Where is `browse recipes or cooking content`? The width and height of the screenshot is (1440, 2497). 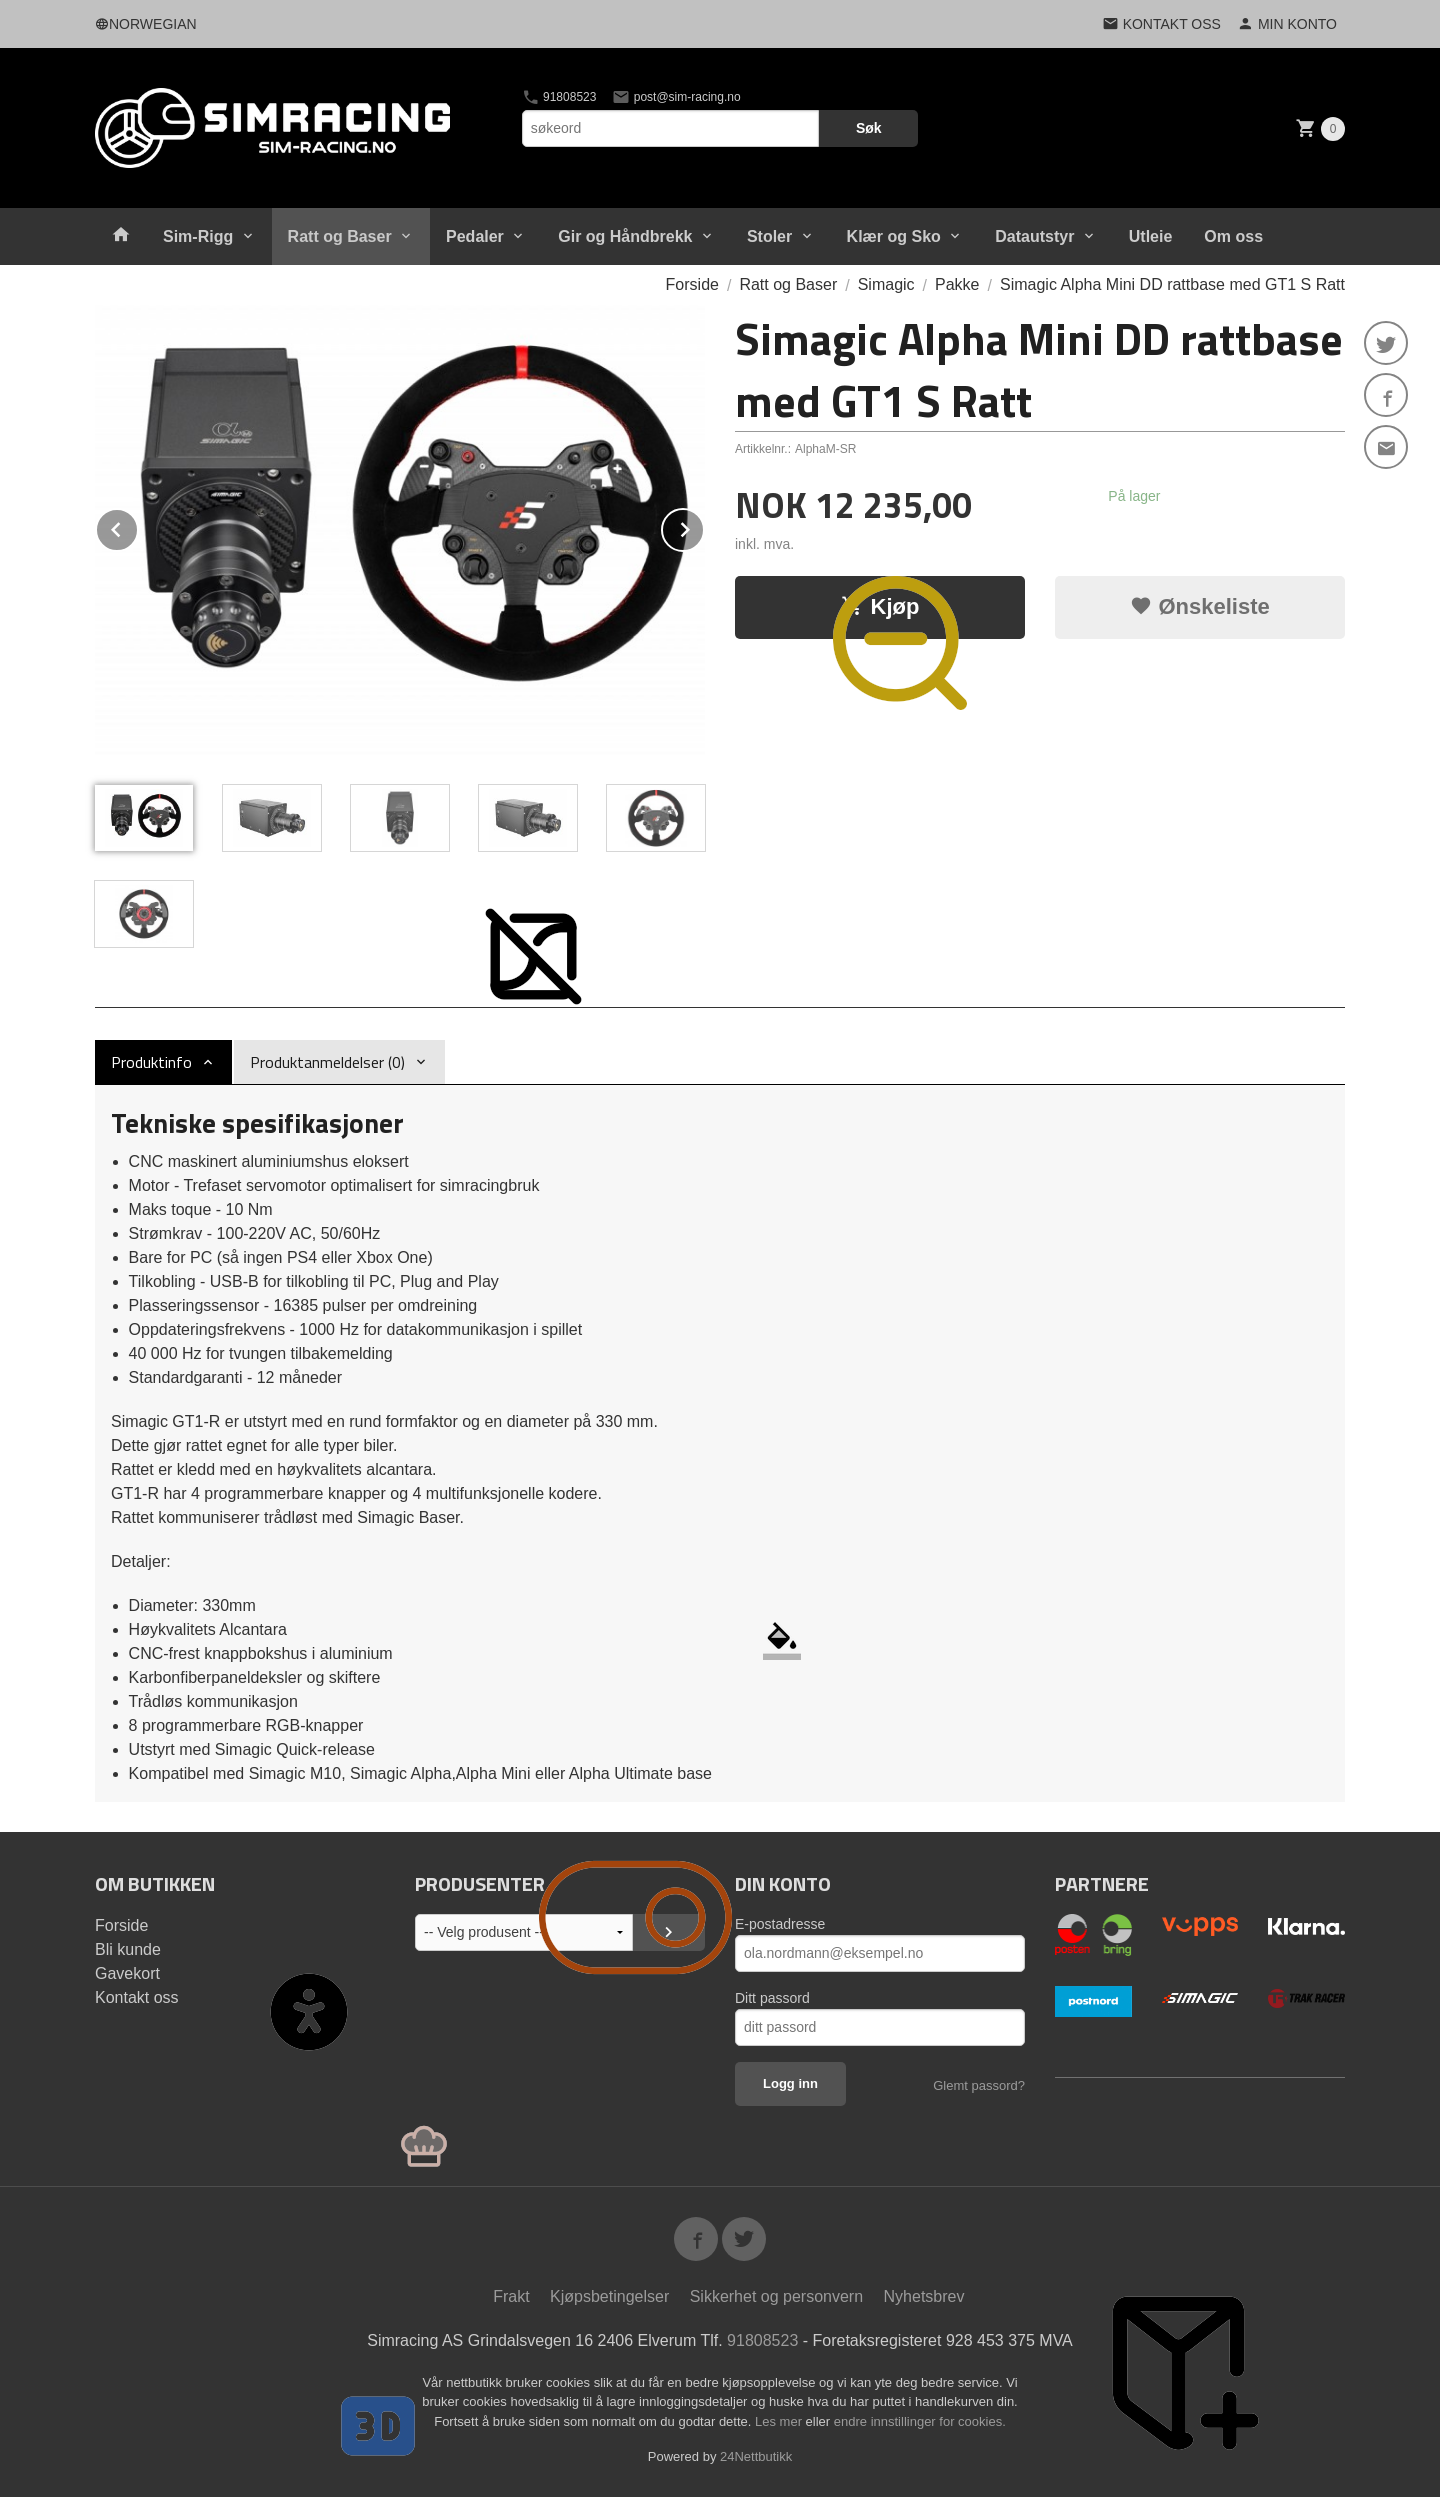
browse recipes or cooking content is located at coordinates (424, 2147).